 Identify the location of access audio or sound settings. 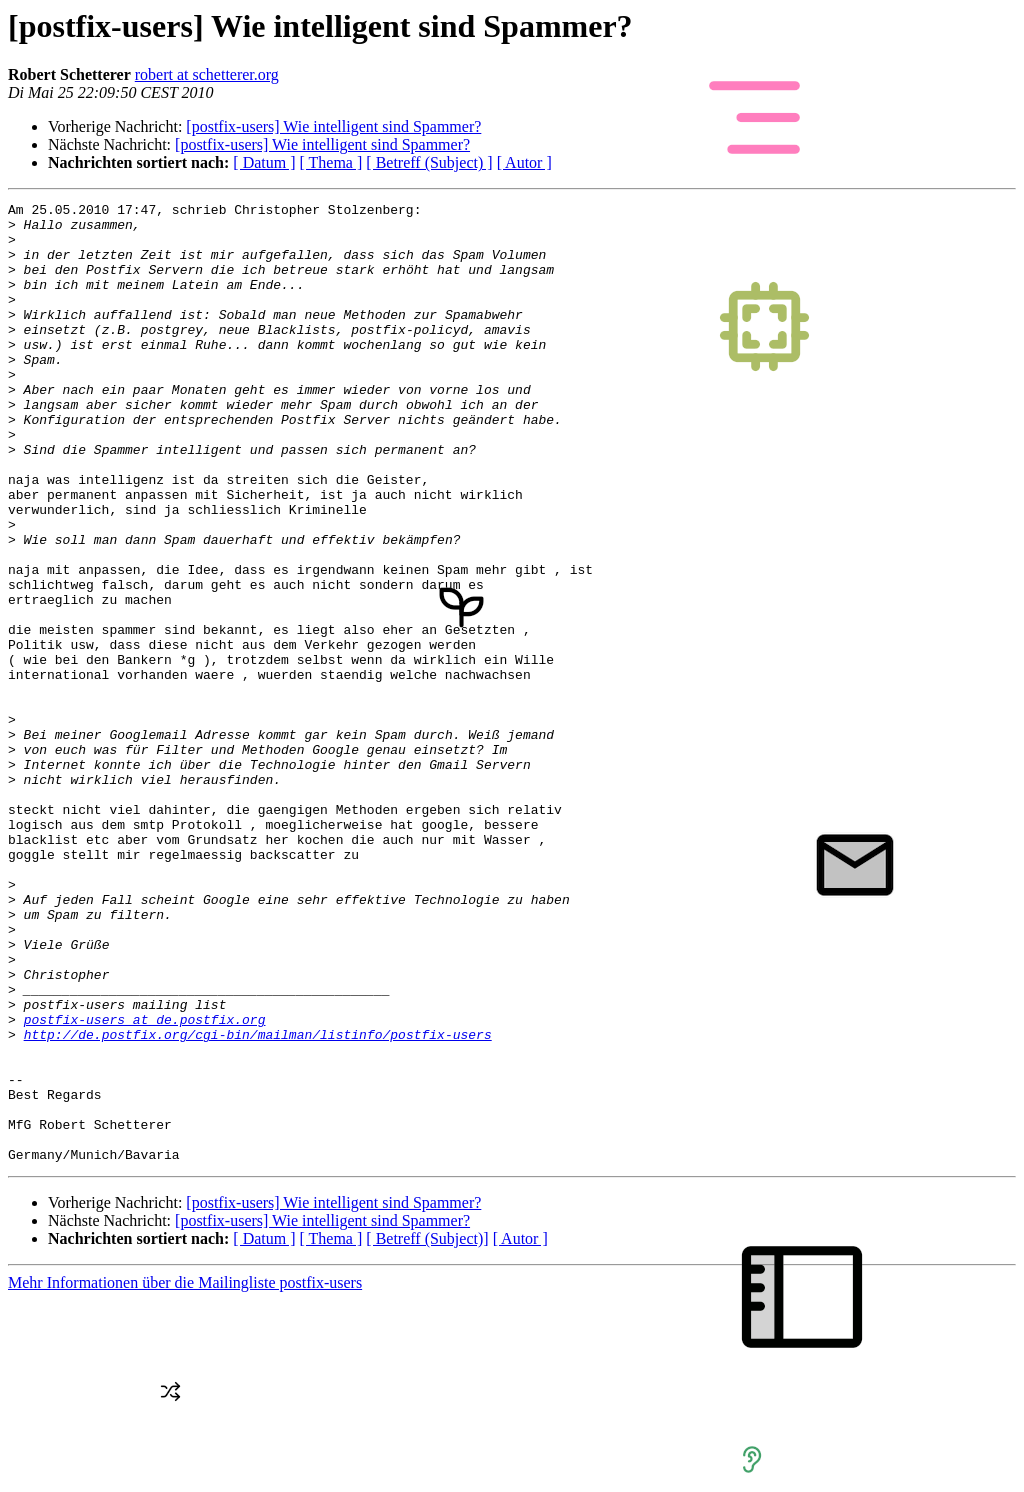
(751, 1459).